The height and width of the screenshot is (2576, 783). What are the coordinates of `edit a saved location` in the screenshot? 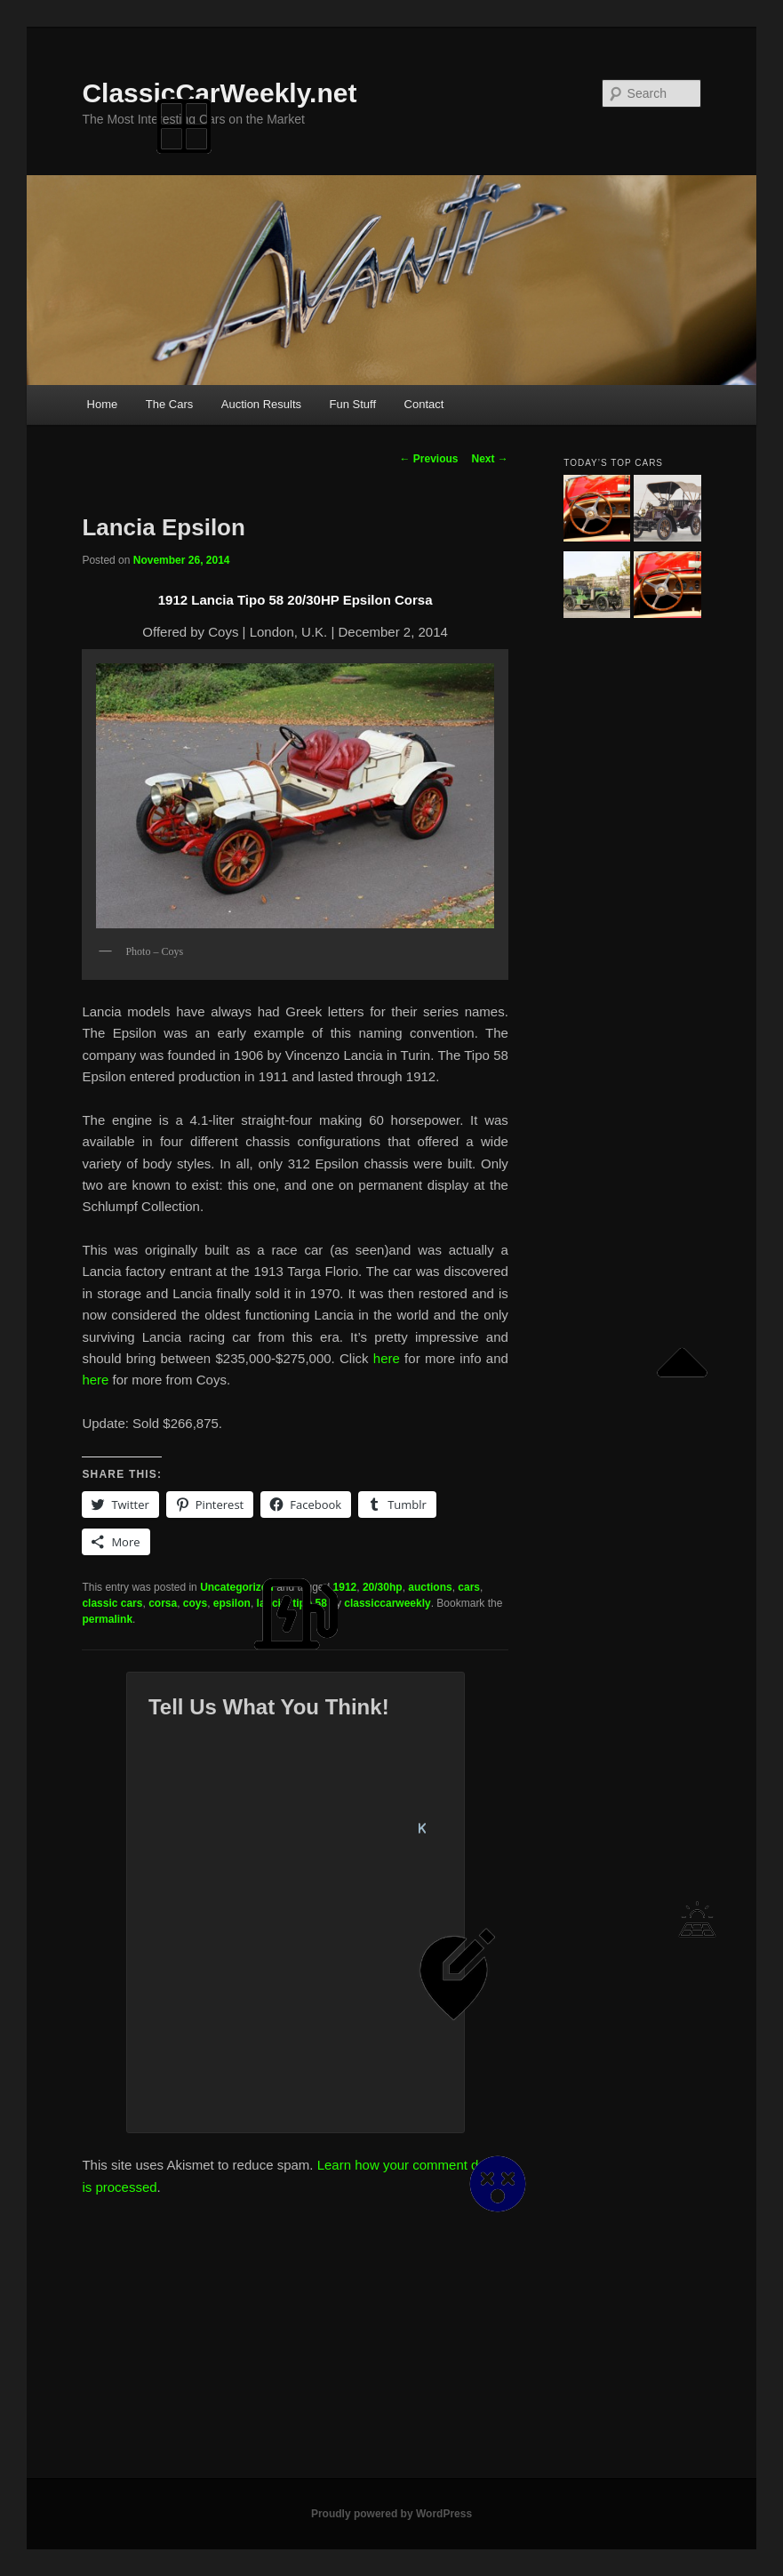 It's located at (453, 1978).